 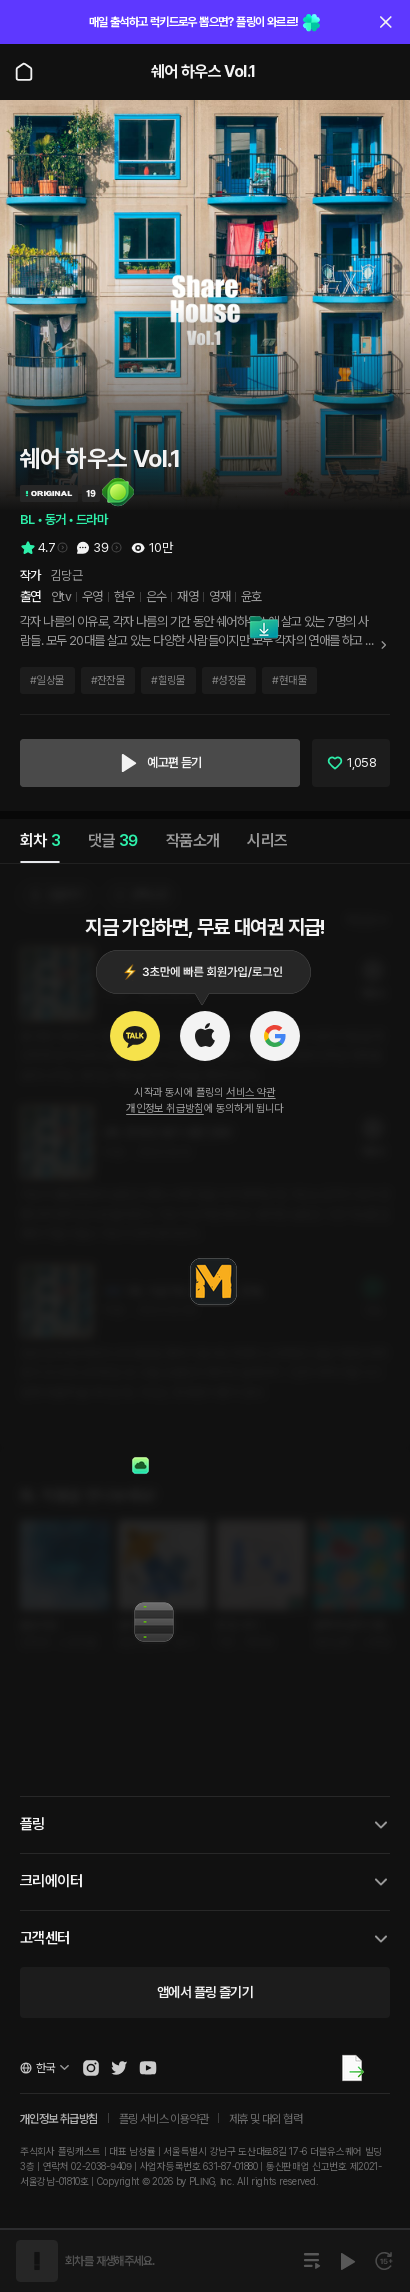 What do you see at coordinates (264, 628) in the screenshot?
I see `open your downloads folder` at bounding box center [264, 628].